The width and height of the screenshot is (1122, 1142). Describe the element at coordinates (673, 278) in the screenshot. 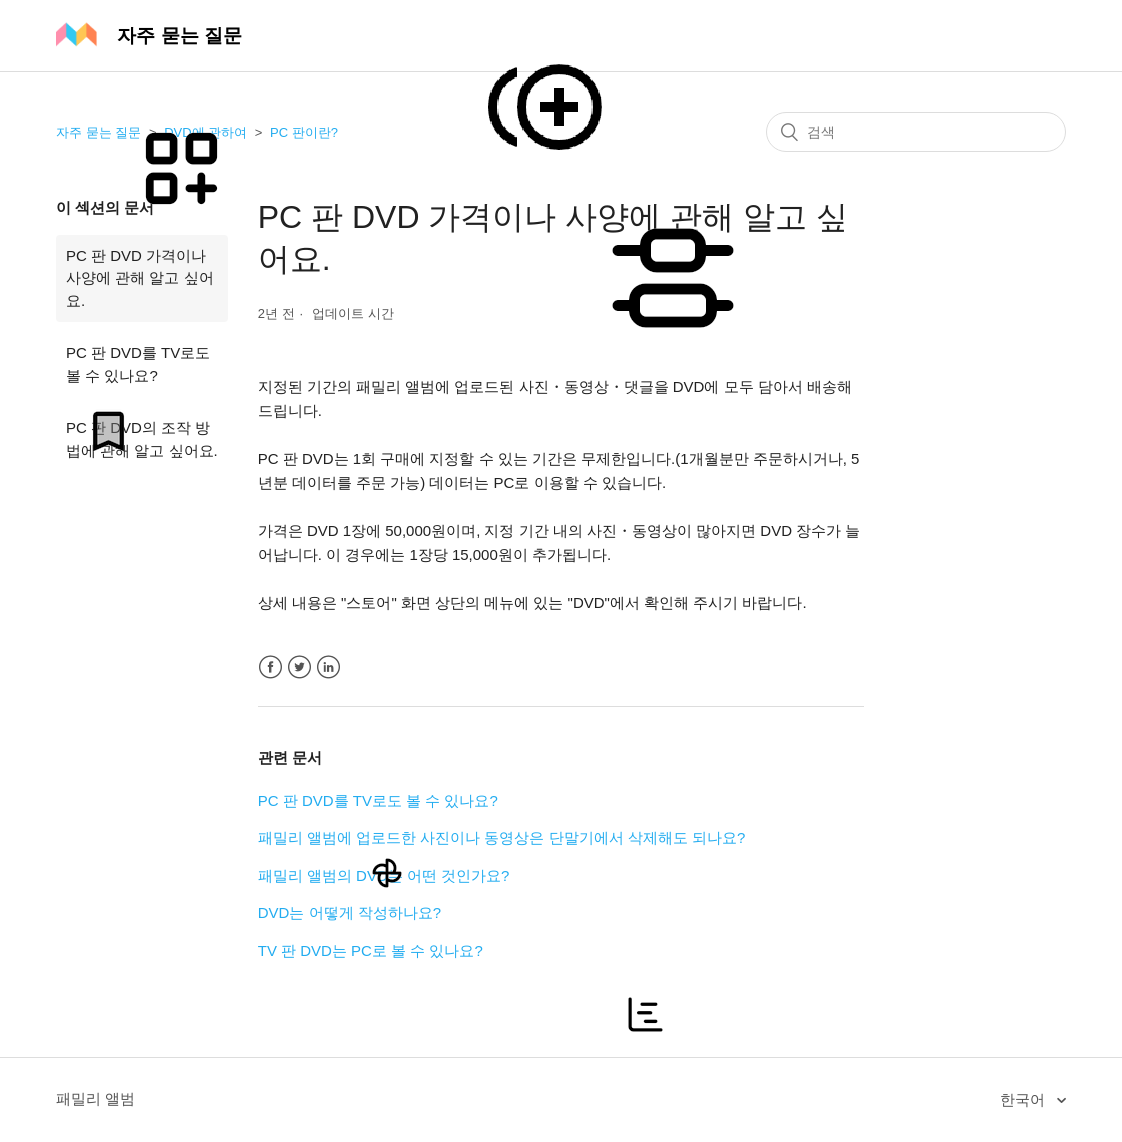

I see `distribute objects evenly with vertical center alignment` at that location.